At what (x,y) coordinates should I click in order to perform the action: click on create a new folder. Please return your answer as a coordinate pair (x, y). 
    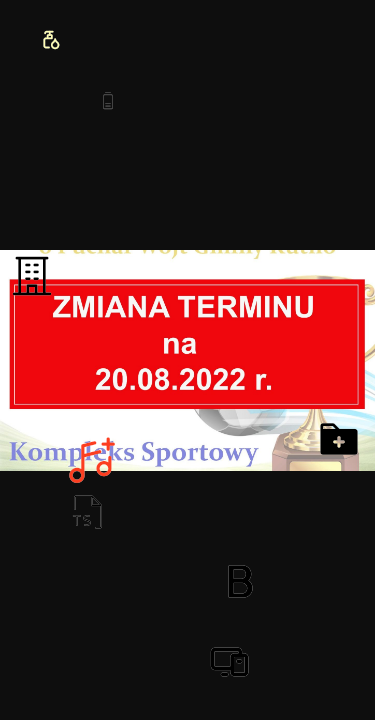
    Looking at the image, I should click on (339, 439).